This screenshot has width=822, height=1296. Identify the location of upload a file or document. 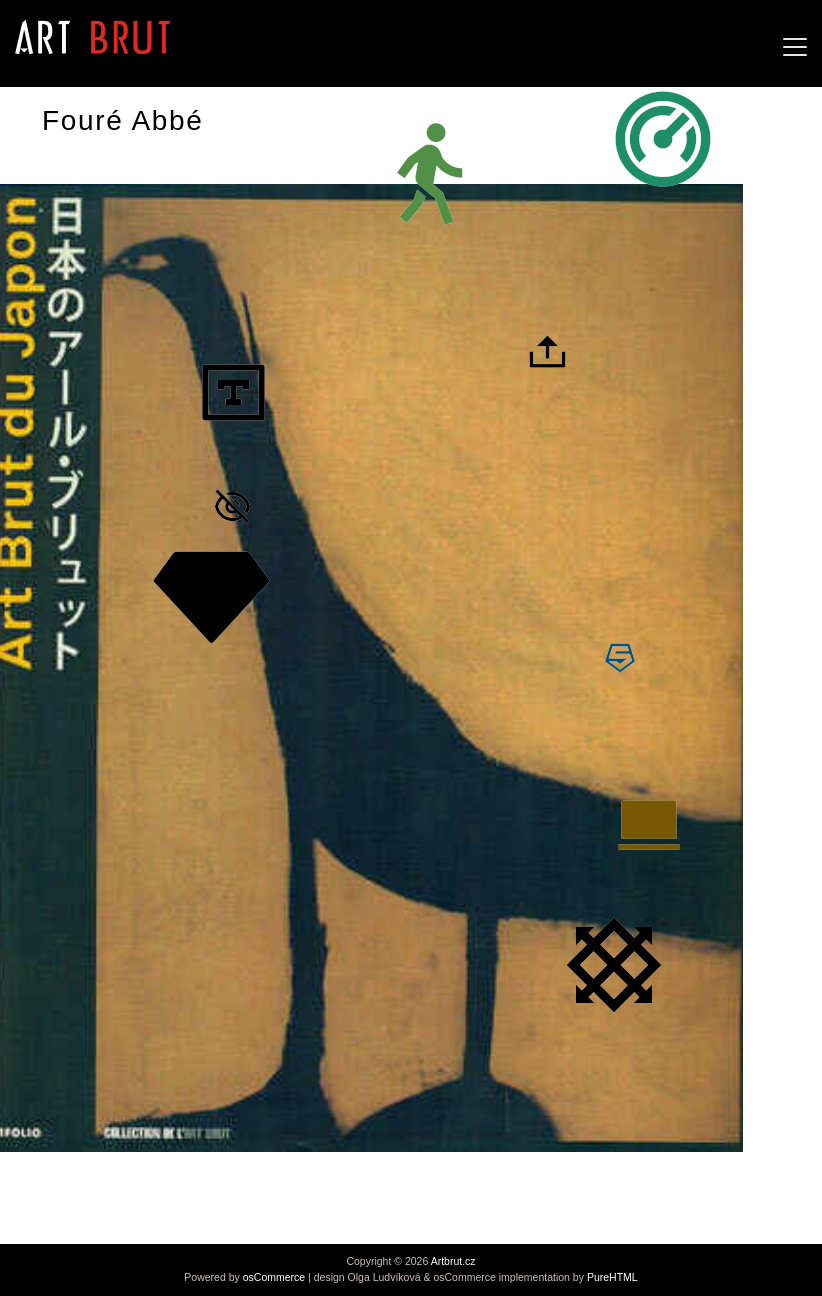
(547, 351).